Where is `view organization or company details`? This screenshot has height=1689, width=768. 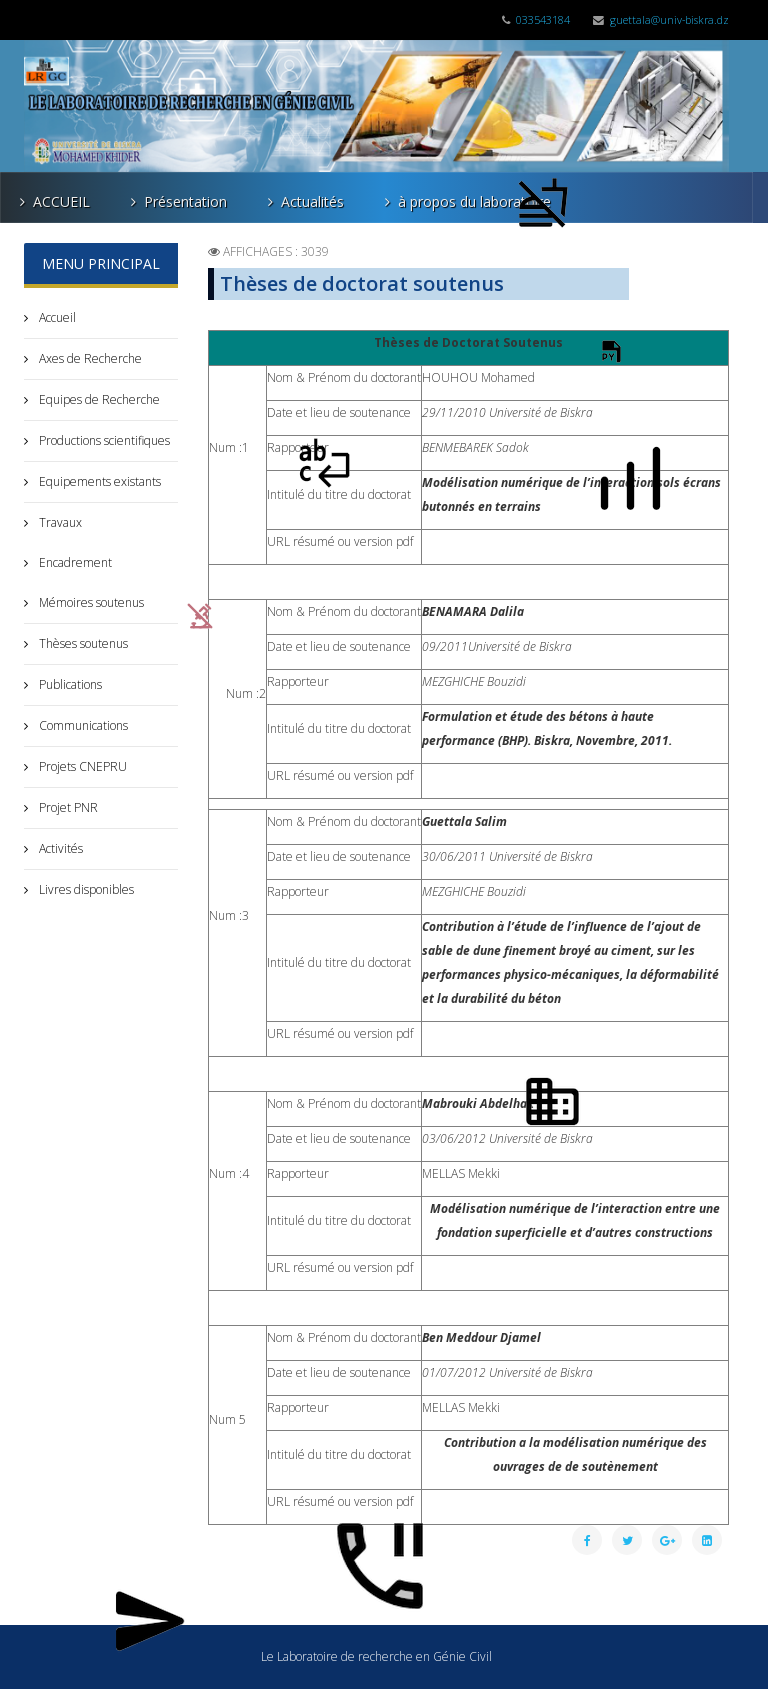 view organization or company details is located at coordinates (552, 1101).